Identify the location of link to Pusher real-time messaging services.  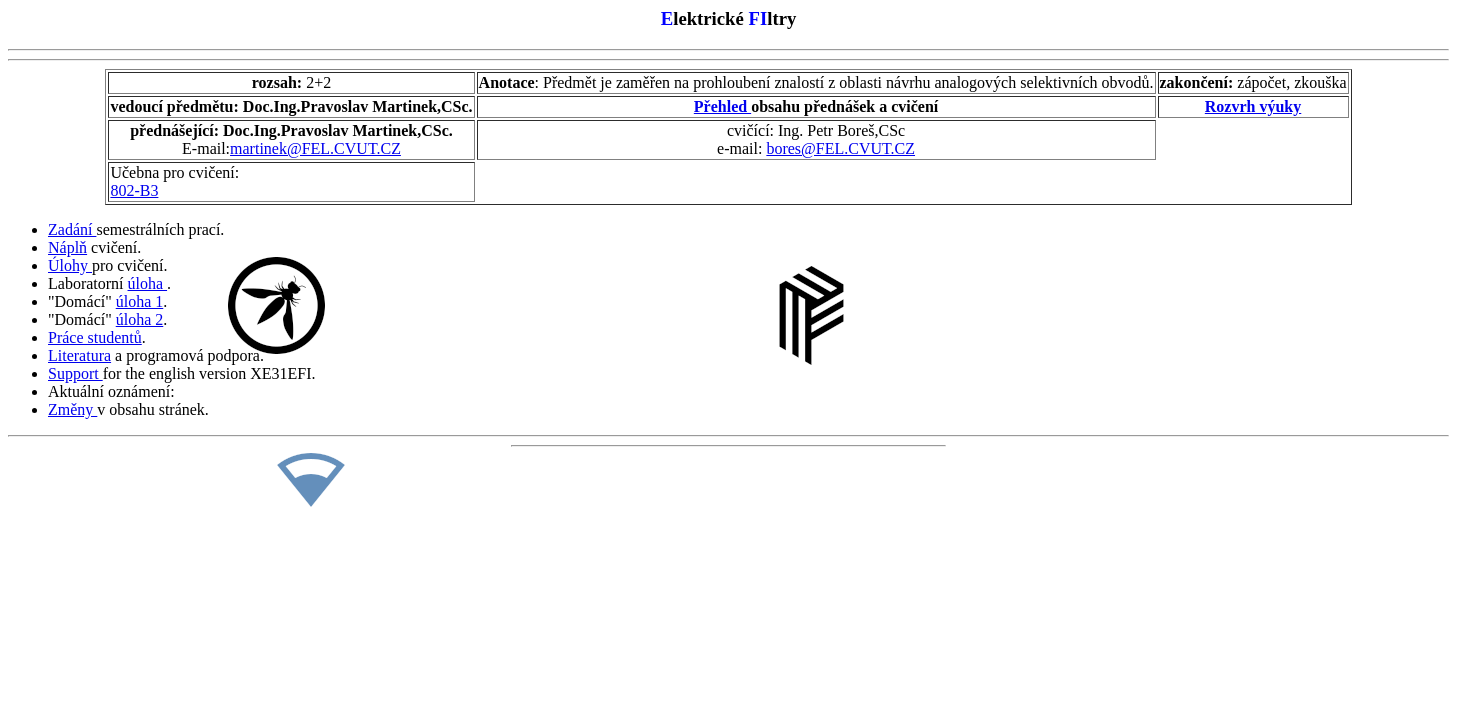
(811, 315).